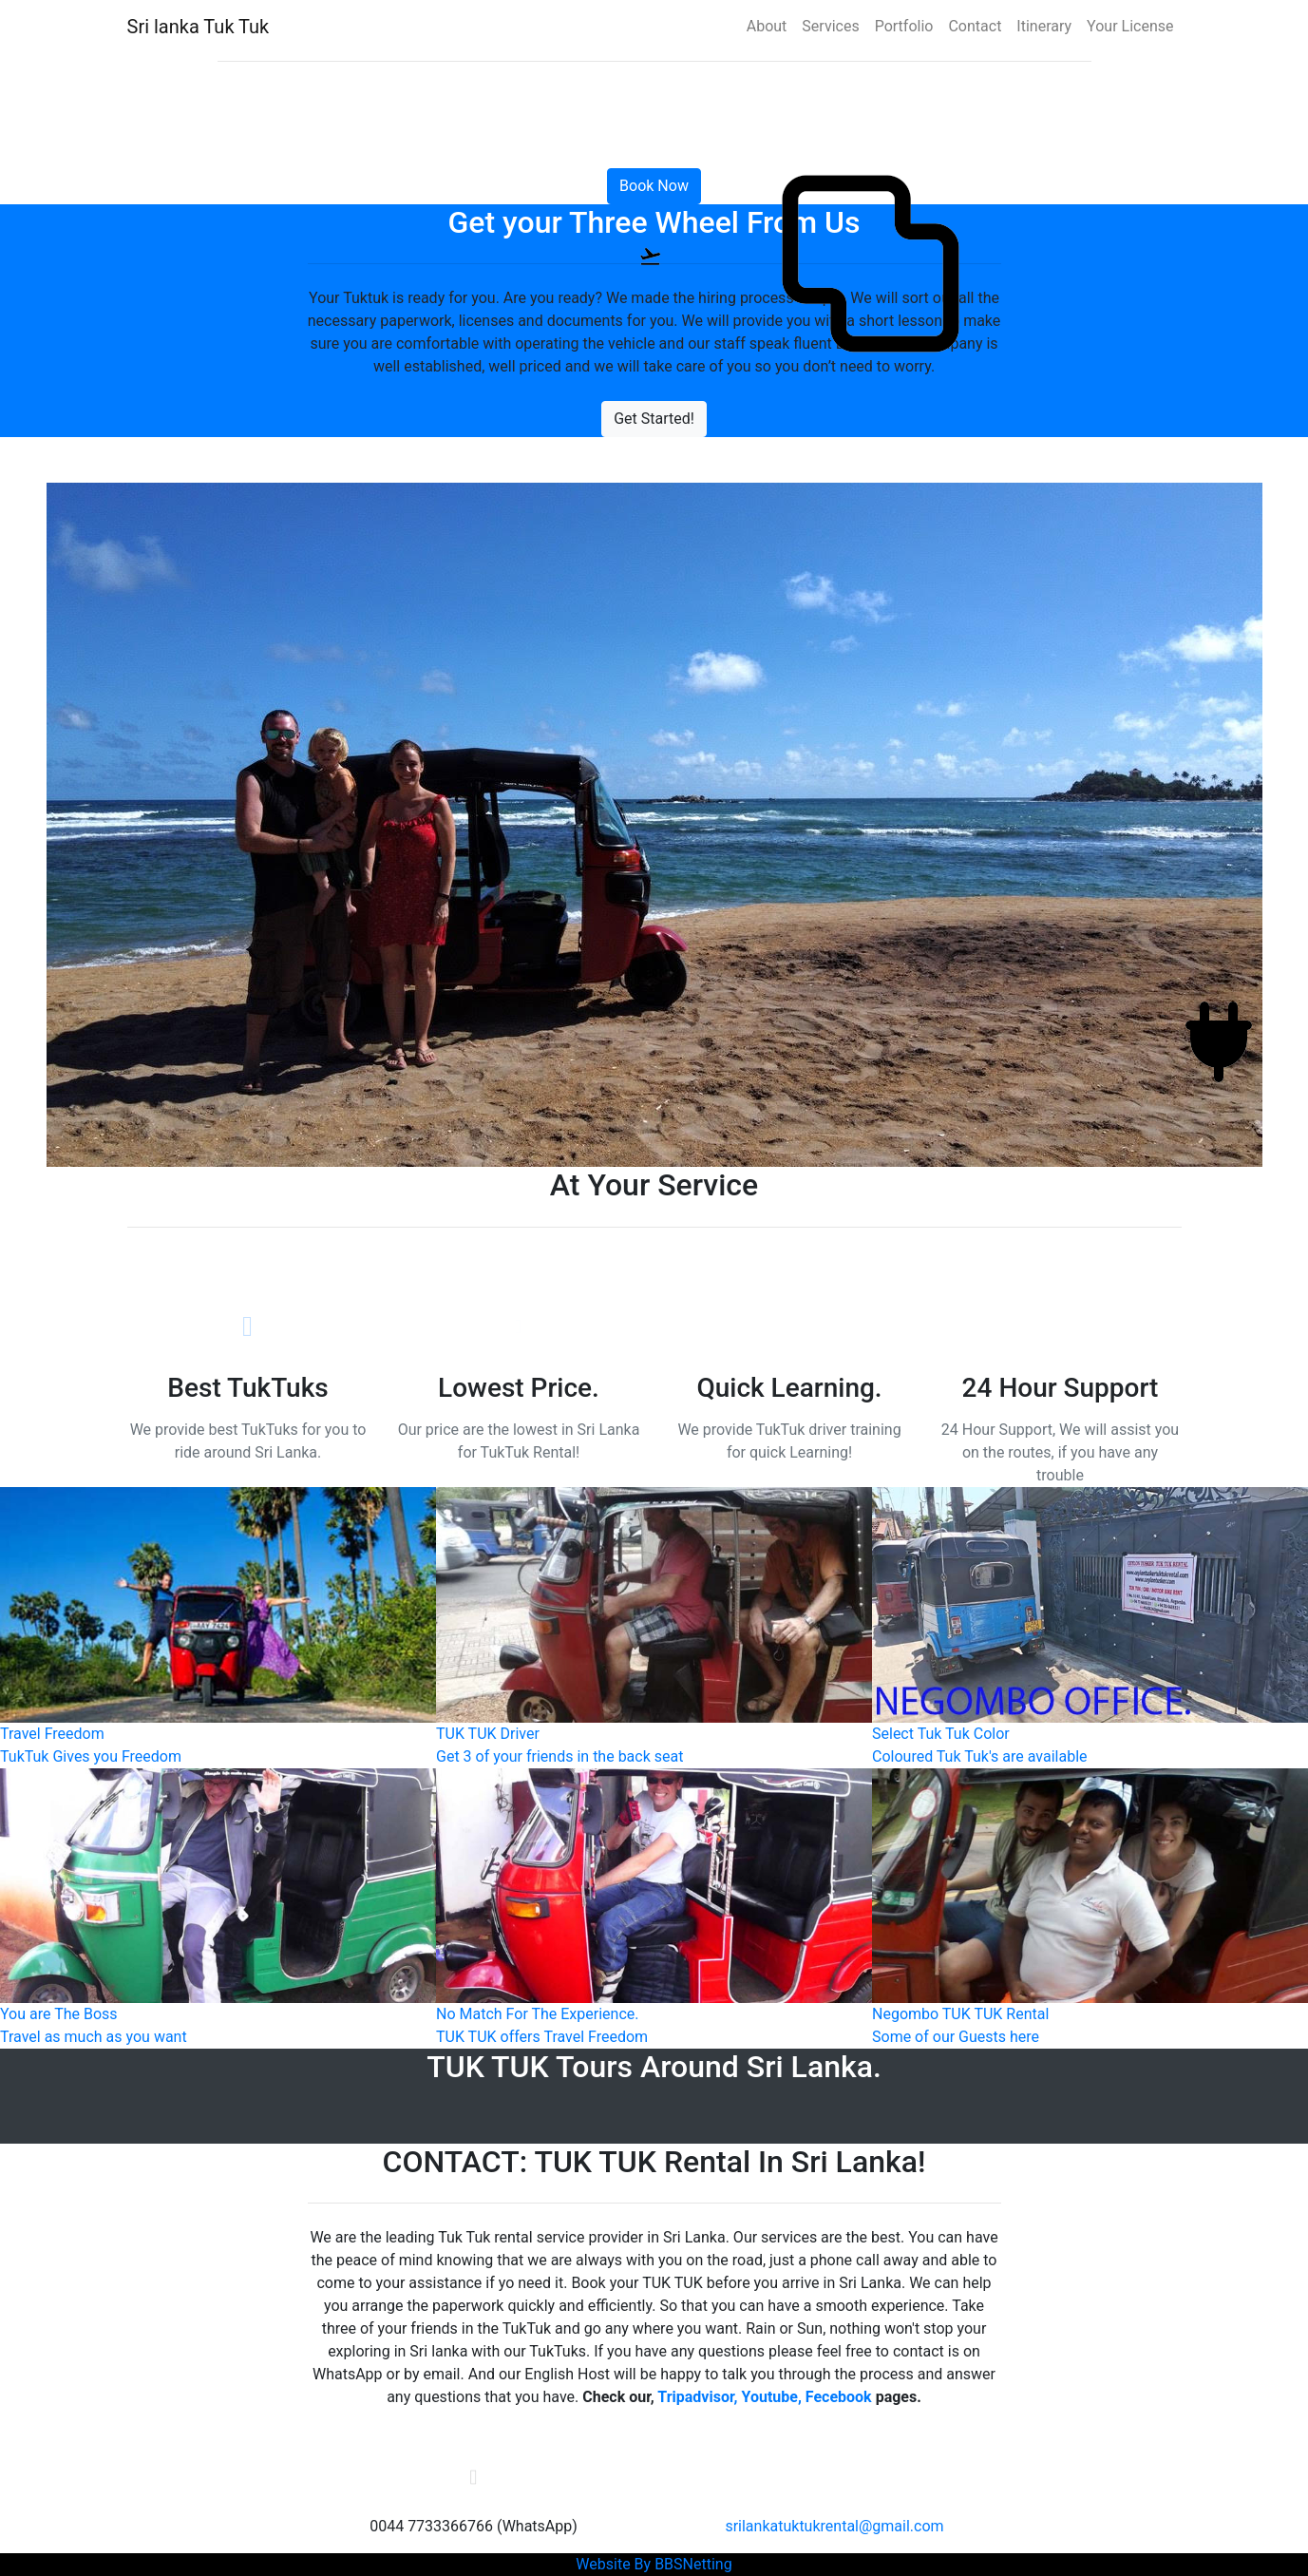  I want to click on connect to power source, so click(1219, 1044).